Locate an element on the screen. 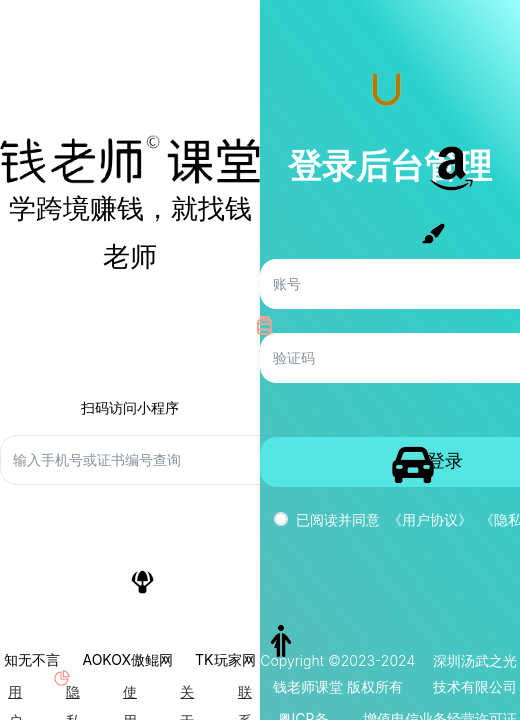 The image size is (520, 720). view or manage stored items is located at coordinates (264, 325).